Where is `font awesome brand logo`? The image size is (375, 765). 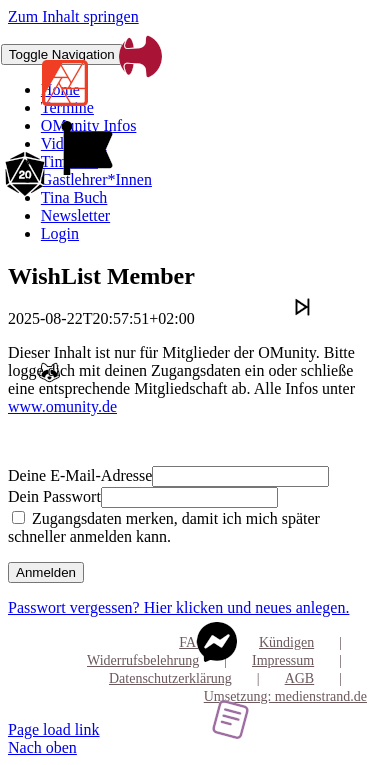 font awesome brand logo is located at coordinates (87, 148).